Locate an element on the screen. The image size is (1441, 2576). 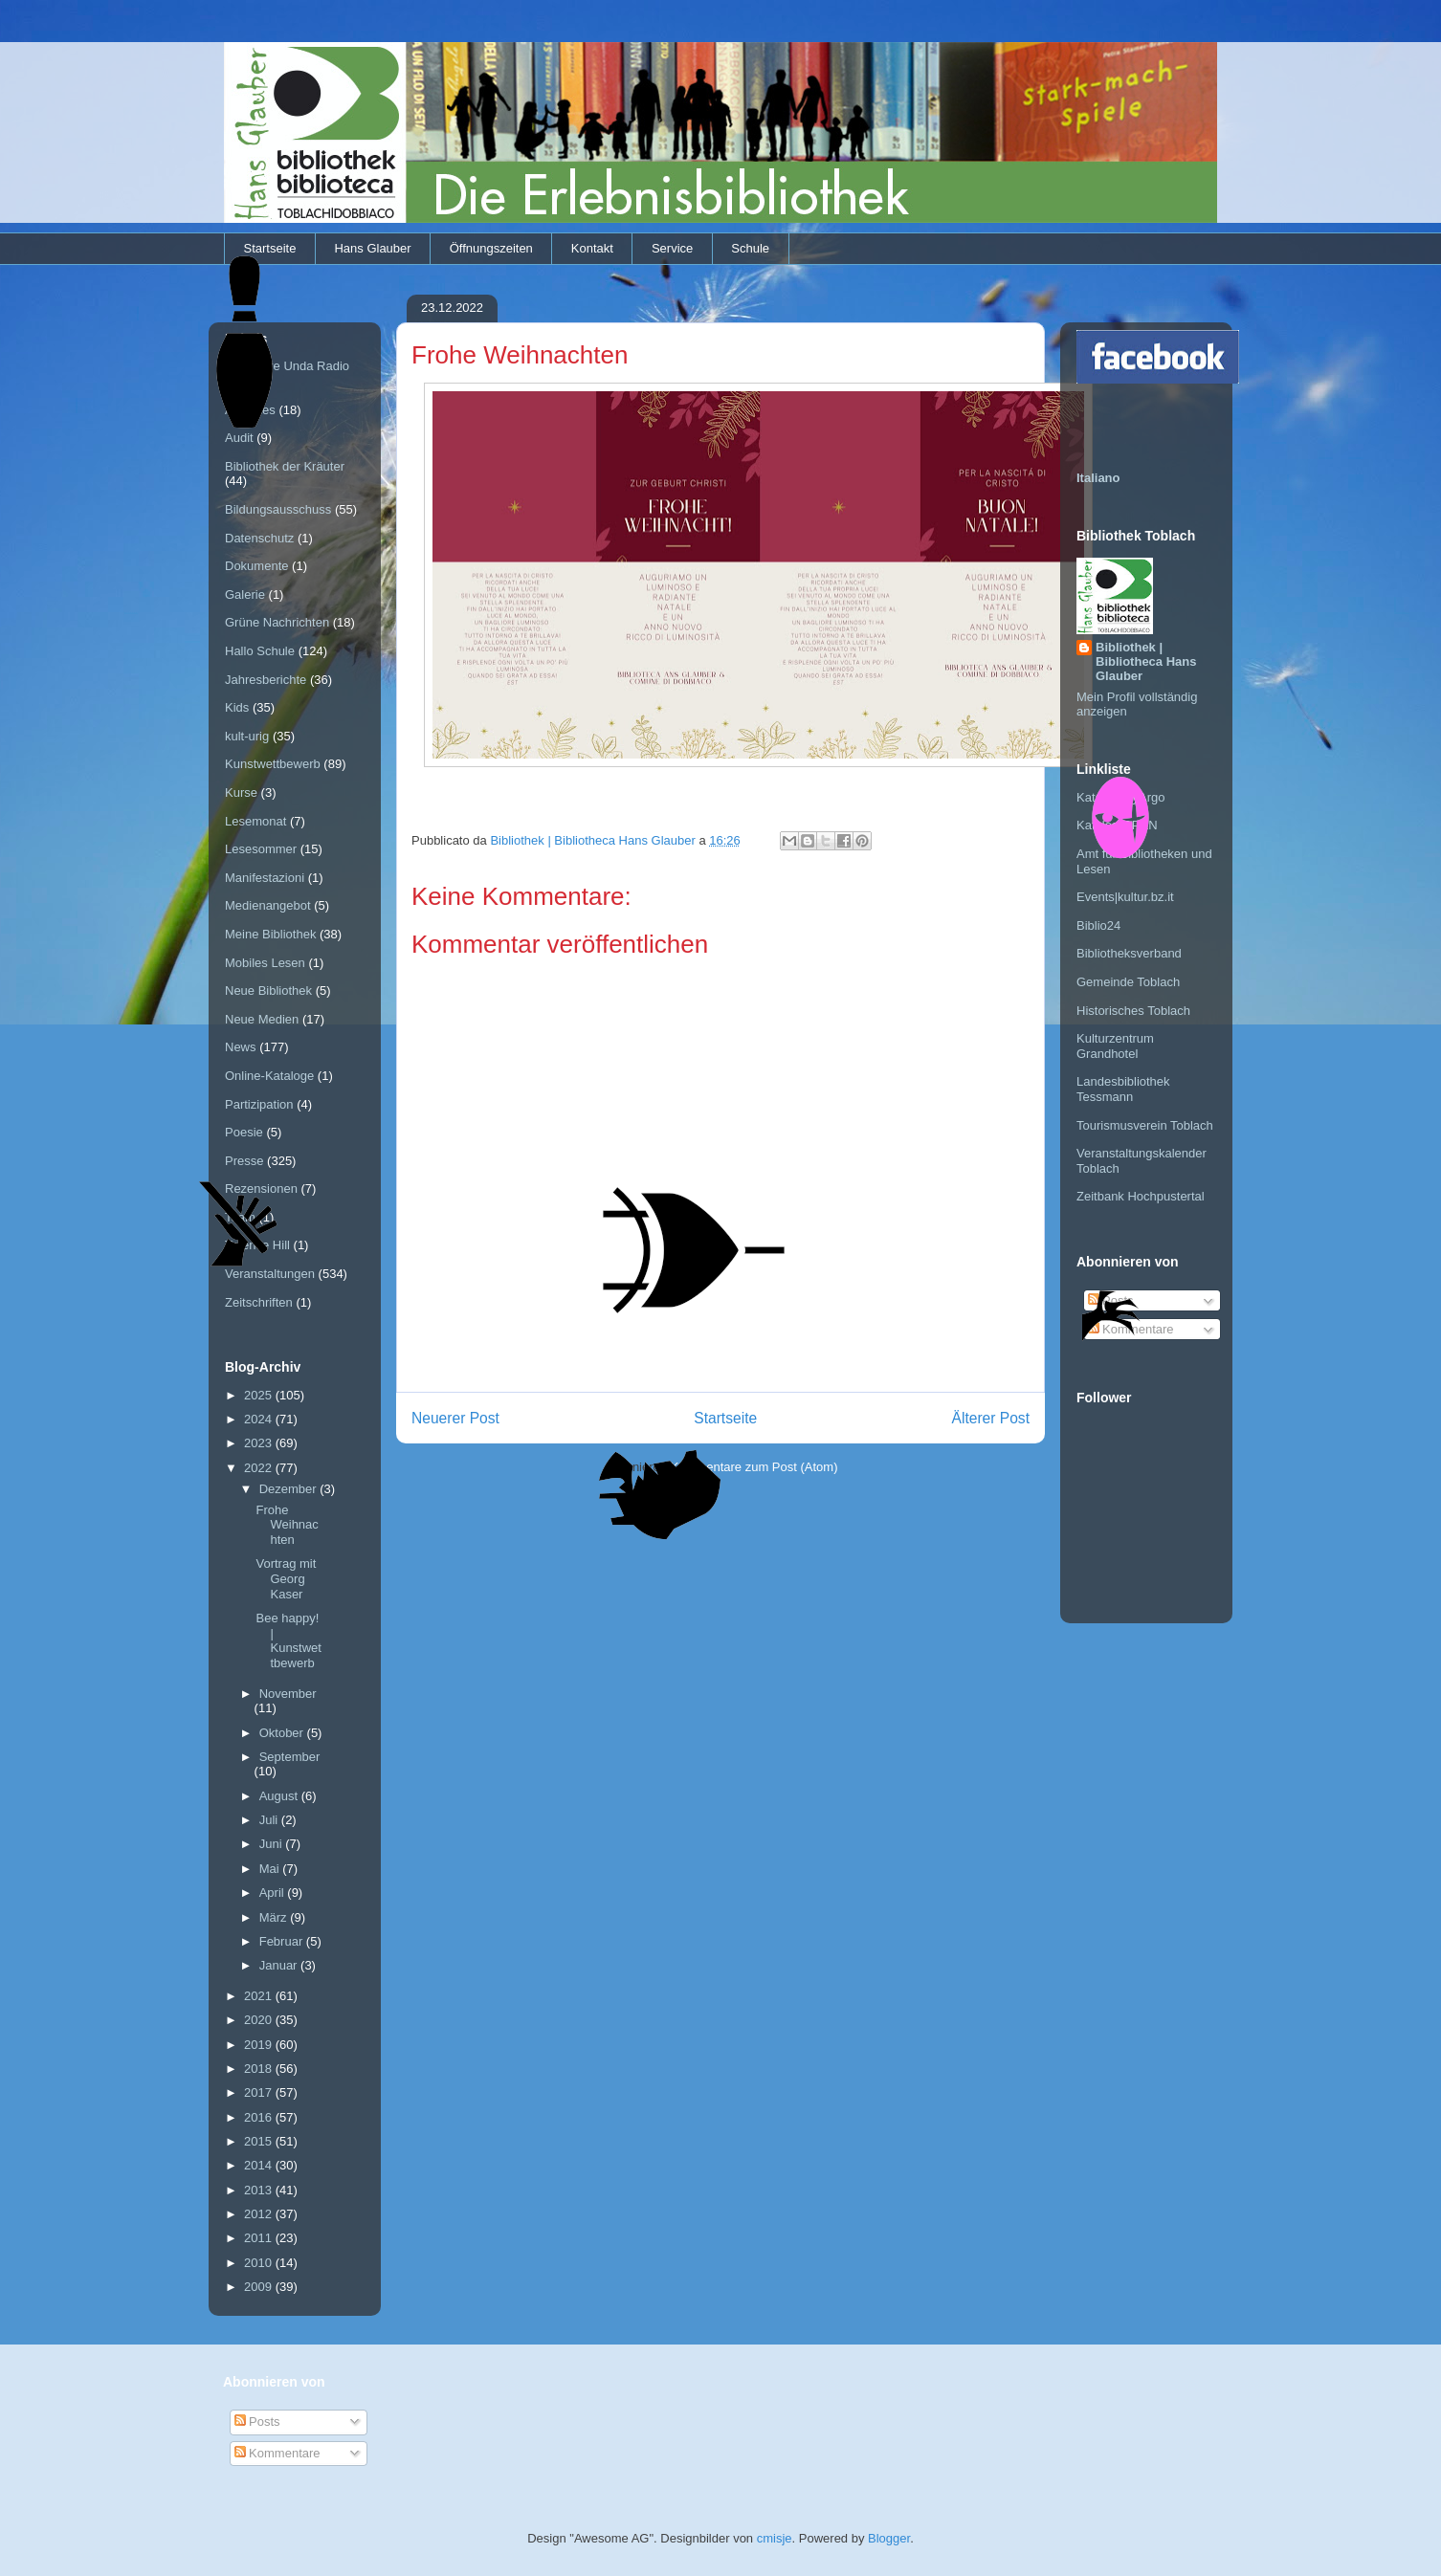
access bowling game or activity is located at coordinates (244, 341).